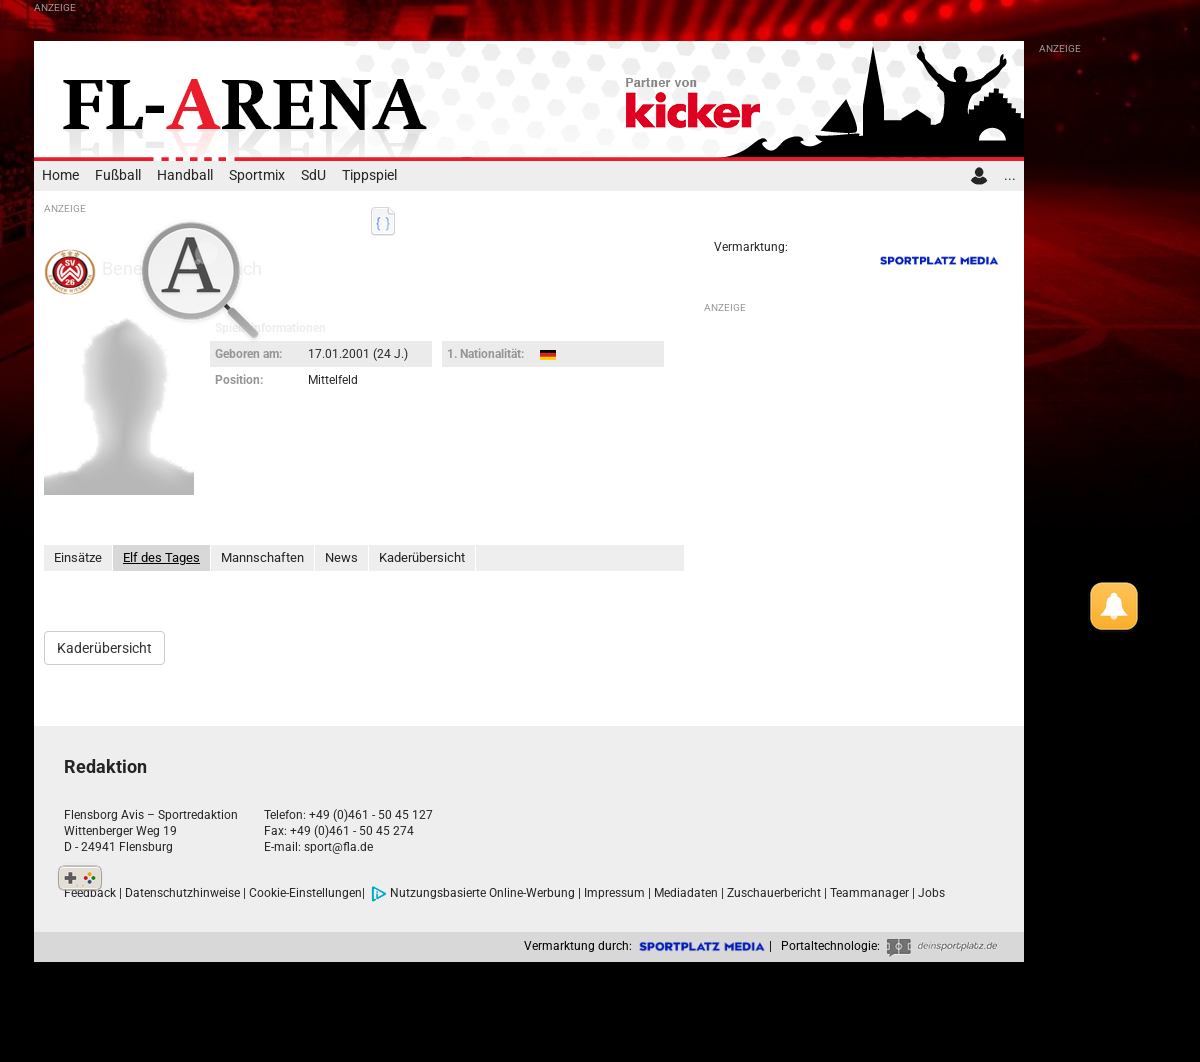  Describe the element at coordinates (80, 878) in the screenshot. I see `game controller input device` at that location.